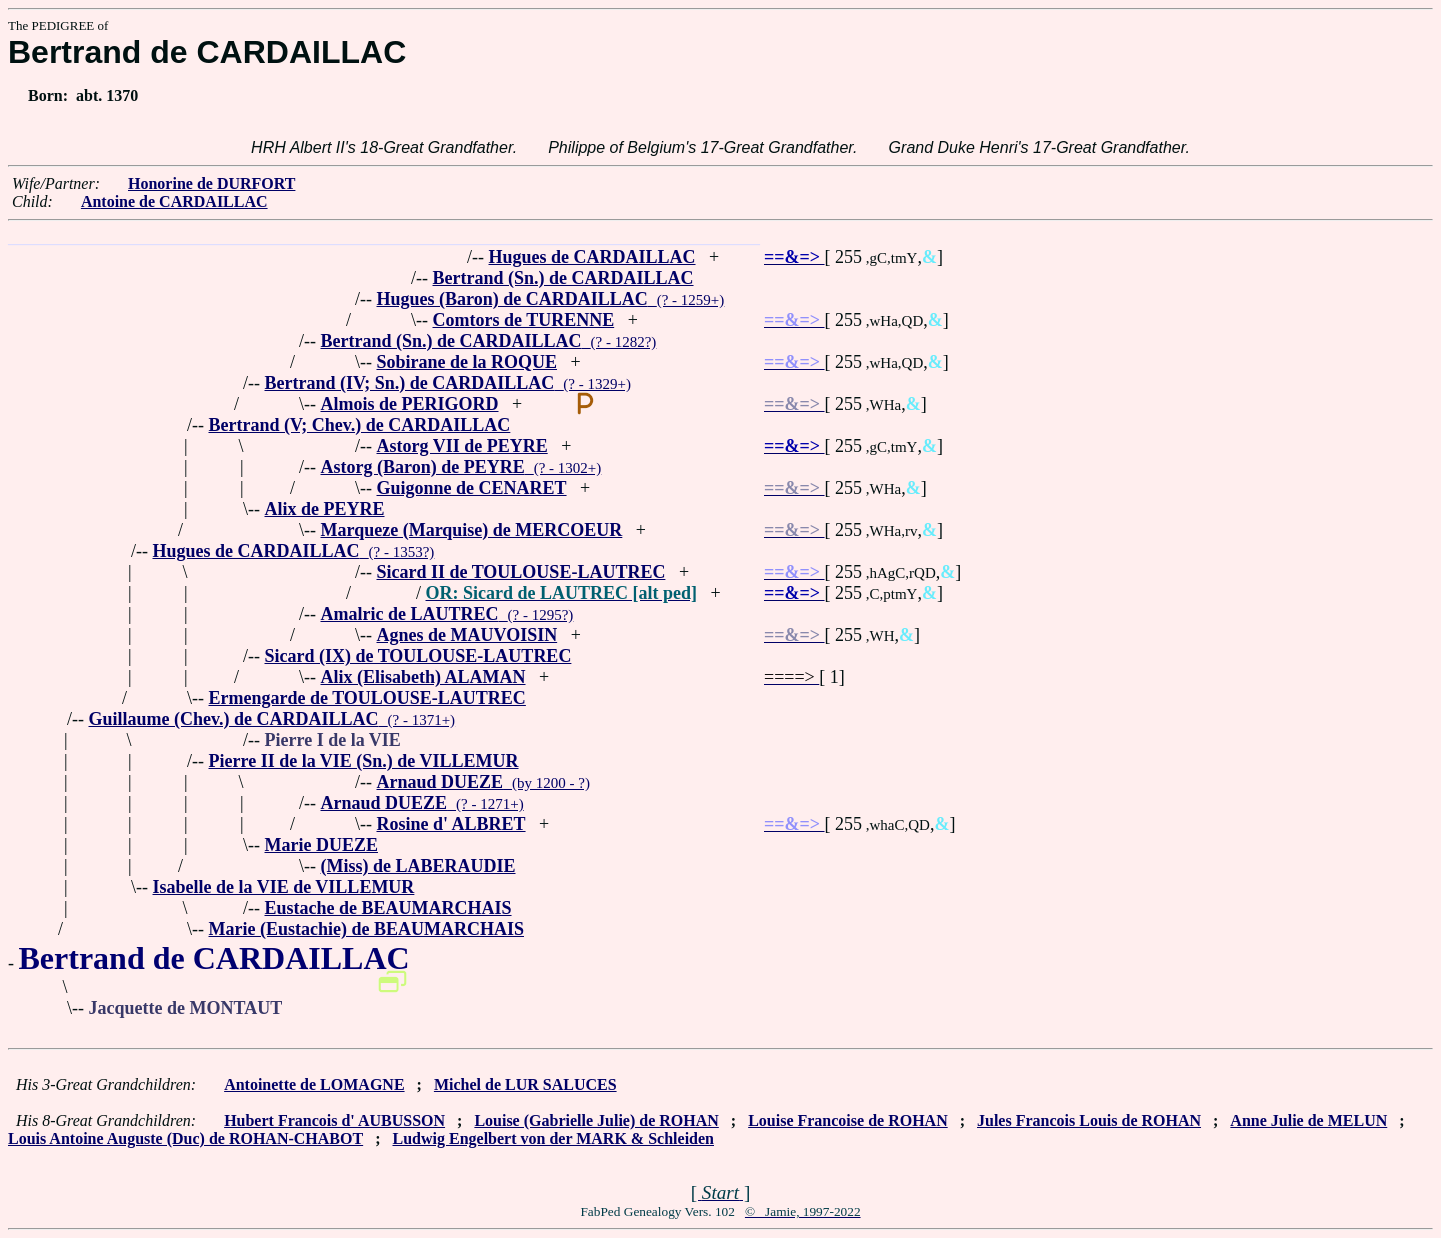  What do you see at coordinates (585, 403) in the screenshot?
I see `indicates parking availability or location` at bounding box center [585, 403].